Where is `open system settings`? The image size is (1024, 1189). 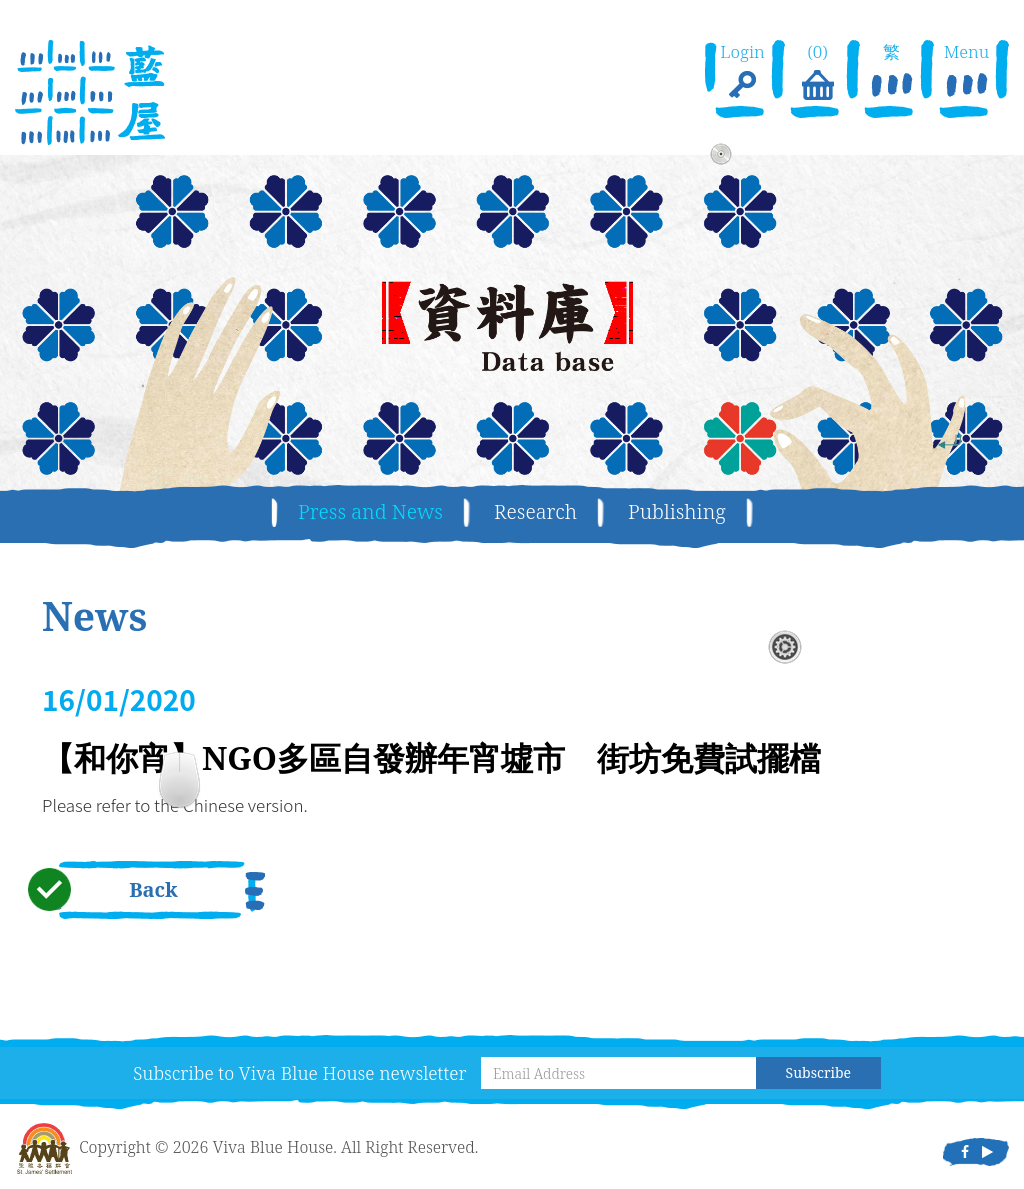
open system settings is located at coordinates (785, 647).